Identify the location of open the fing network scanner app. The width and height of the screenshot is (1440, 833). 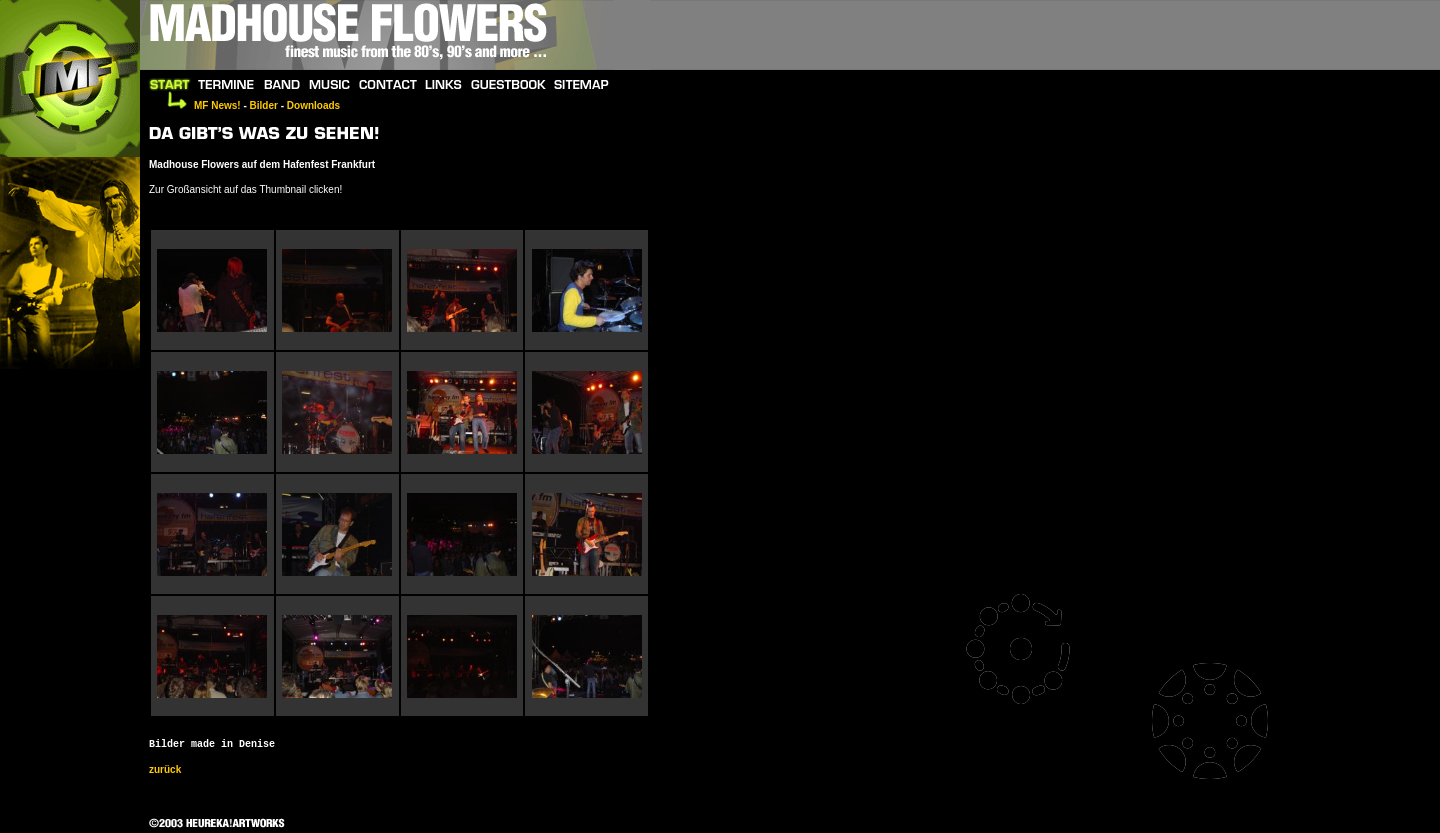
(1018, 649).